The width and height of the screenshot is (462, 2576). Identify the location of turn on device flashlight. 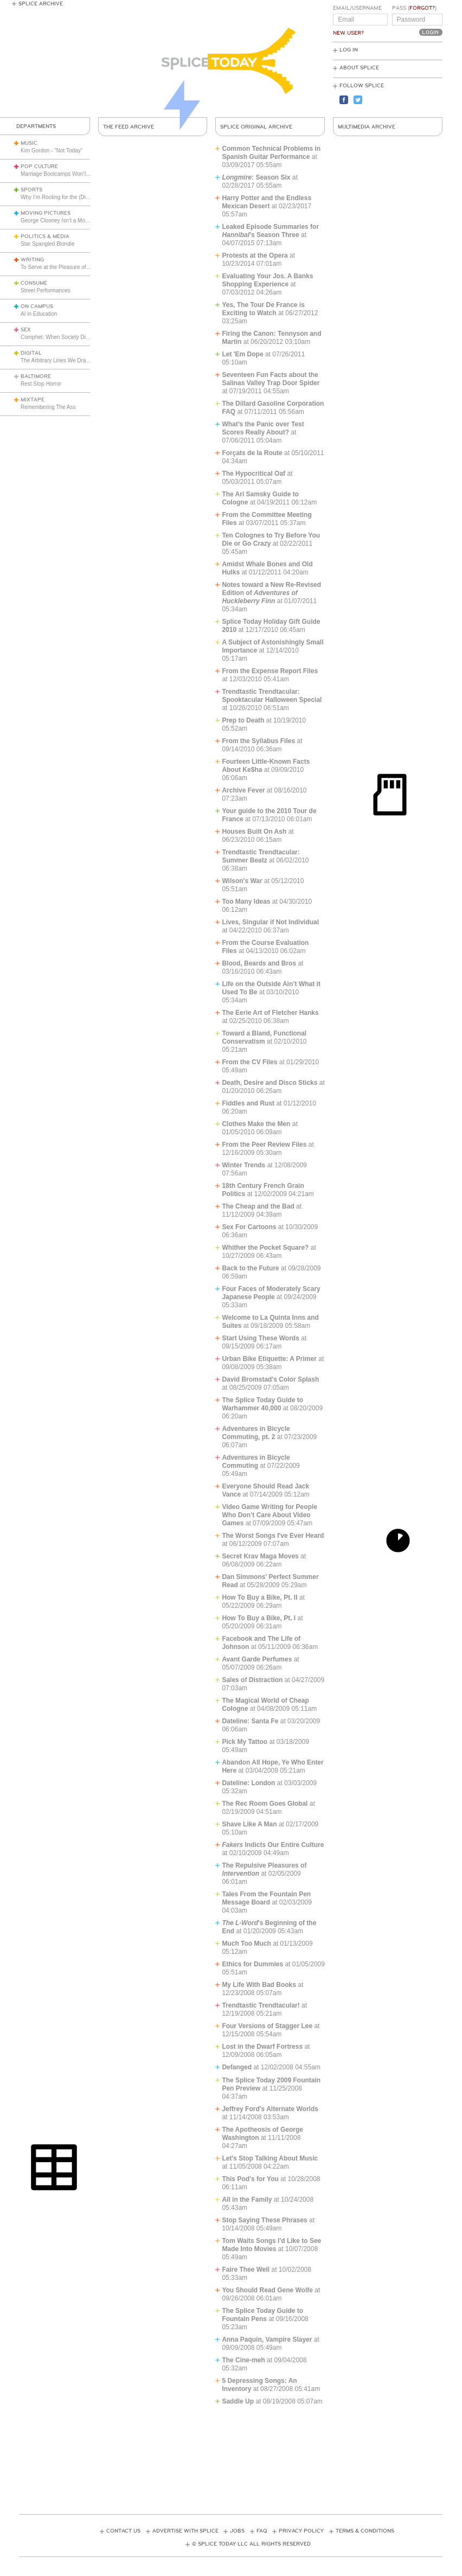
(182, 105).